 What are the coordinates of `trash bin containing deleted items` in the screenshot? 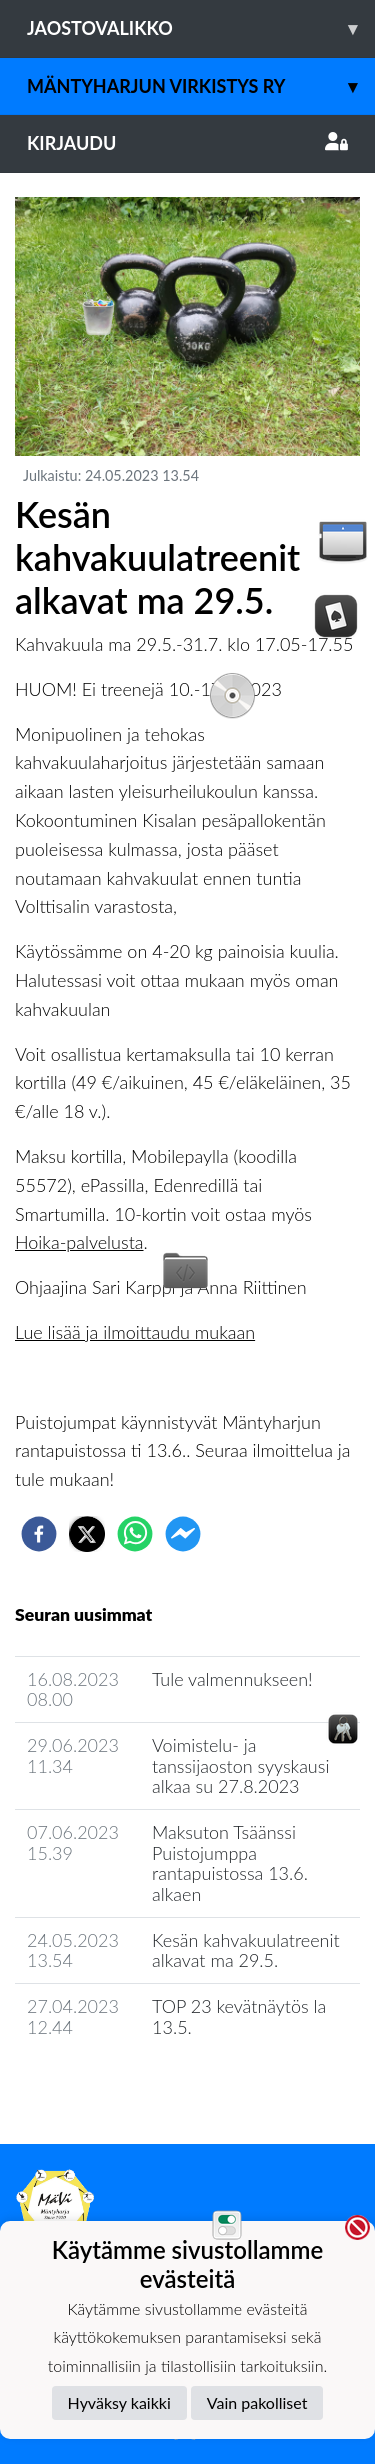 It's located at (98, 317).